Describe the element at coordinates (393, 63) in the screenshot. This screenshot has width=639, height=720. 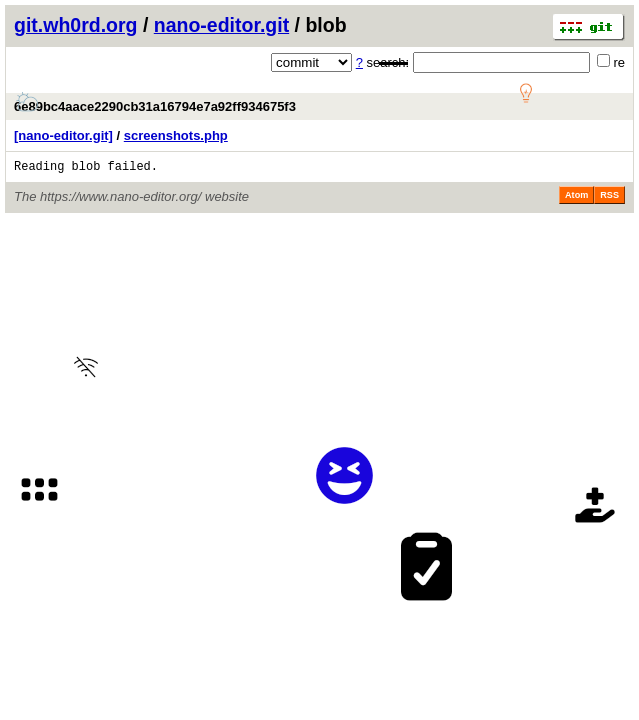
I see `insert a horizontal divider line` at that location.